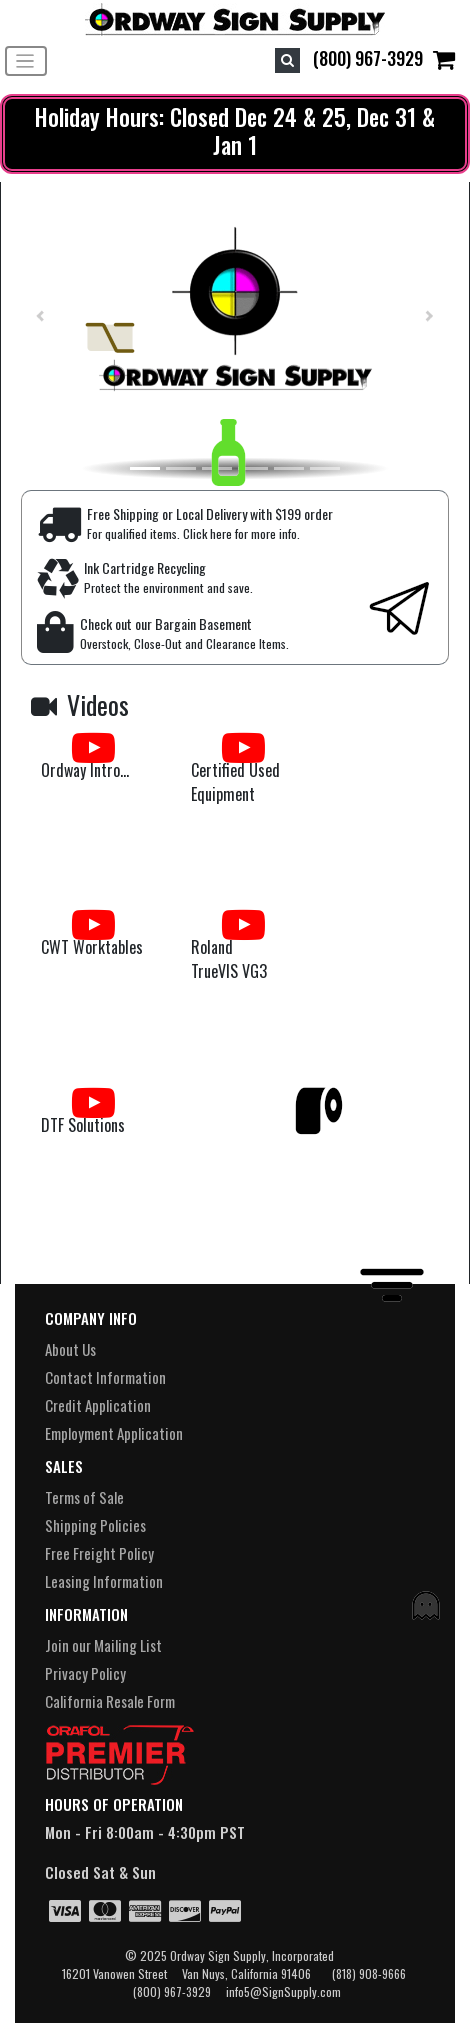 The height and width of the screenshot is (2030, 470). What do you see at coordinates (401, 609) in the screenshot?
I see `open Telegram messaging app` at bounding box center [401, 609].